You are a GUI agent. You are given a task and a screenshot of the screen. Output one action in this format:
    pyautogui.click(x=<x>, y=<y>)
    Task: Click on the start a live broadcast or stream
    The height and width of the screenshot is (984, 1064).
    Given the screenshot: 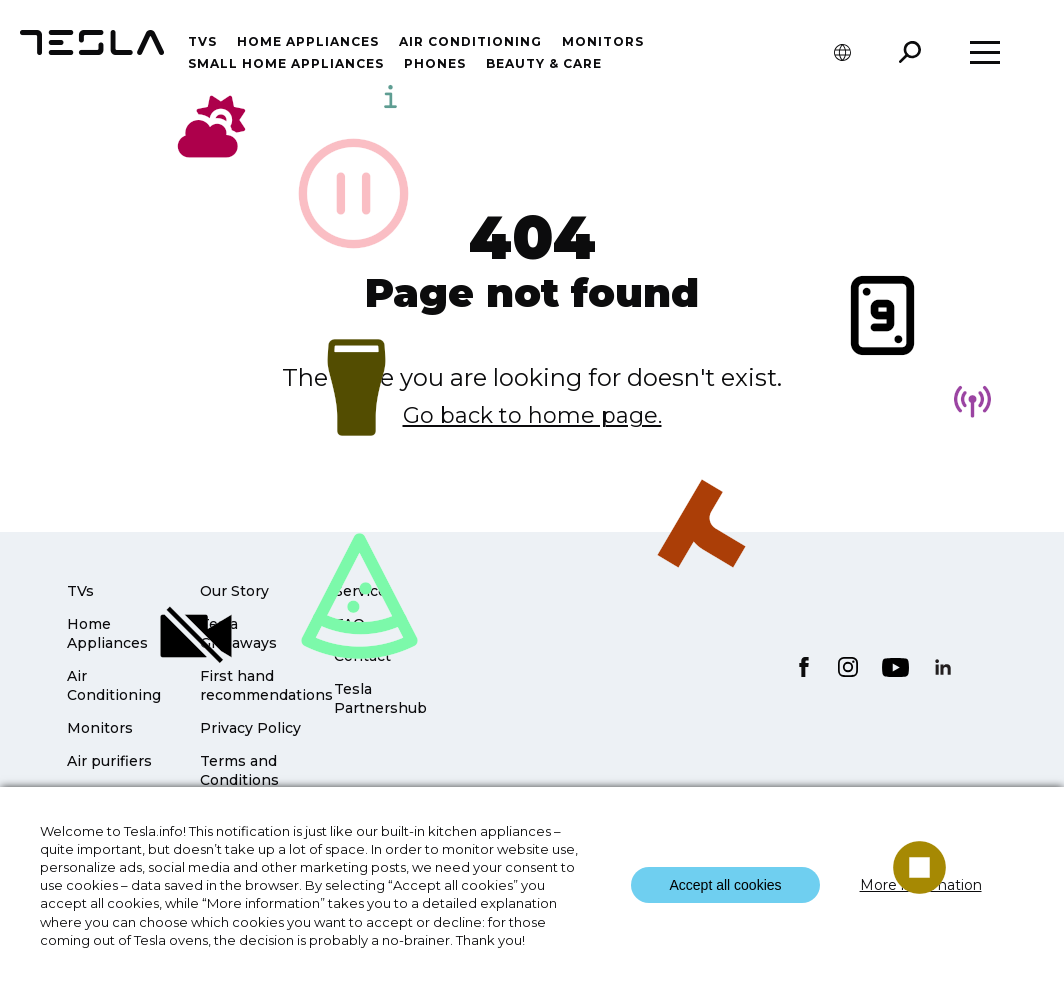 What is the action you would take?
    pyautogui.click(x=972, y=401)
    